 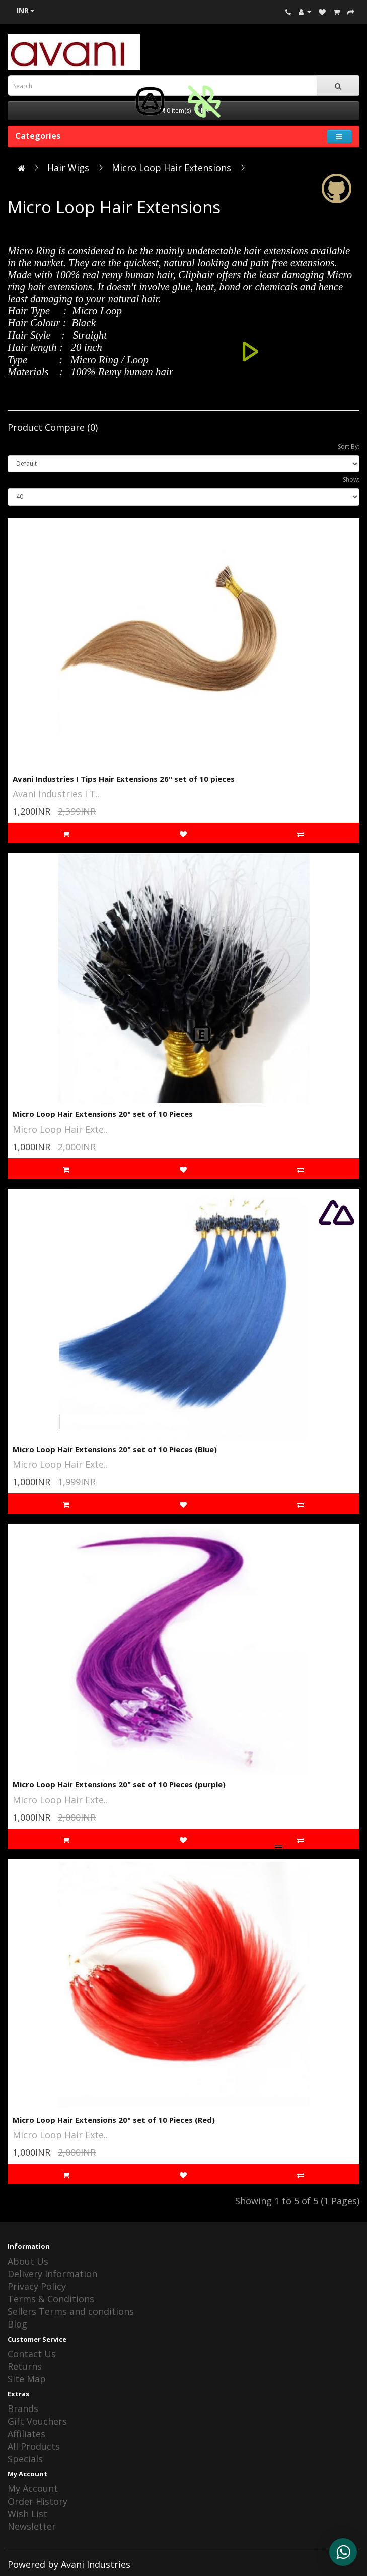 I want to click on open GitHub repository, so click(x=336, y=188).